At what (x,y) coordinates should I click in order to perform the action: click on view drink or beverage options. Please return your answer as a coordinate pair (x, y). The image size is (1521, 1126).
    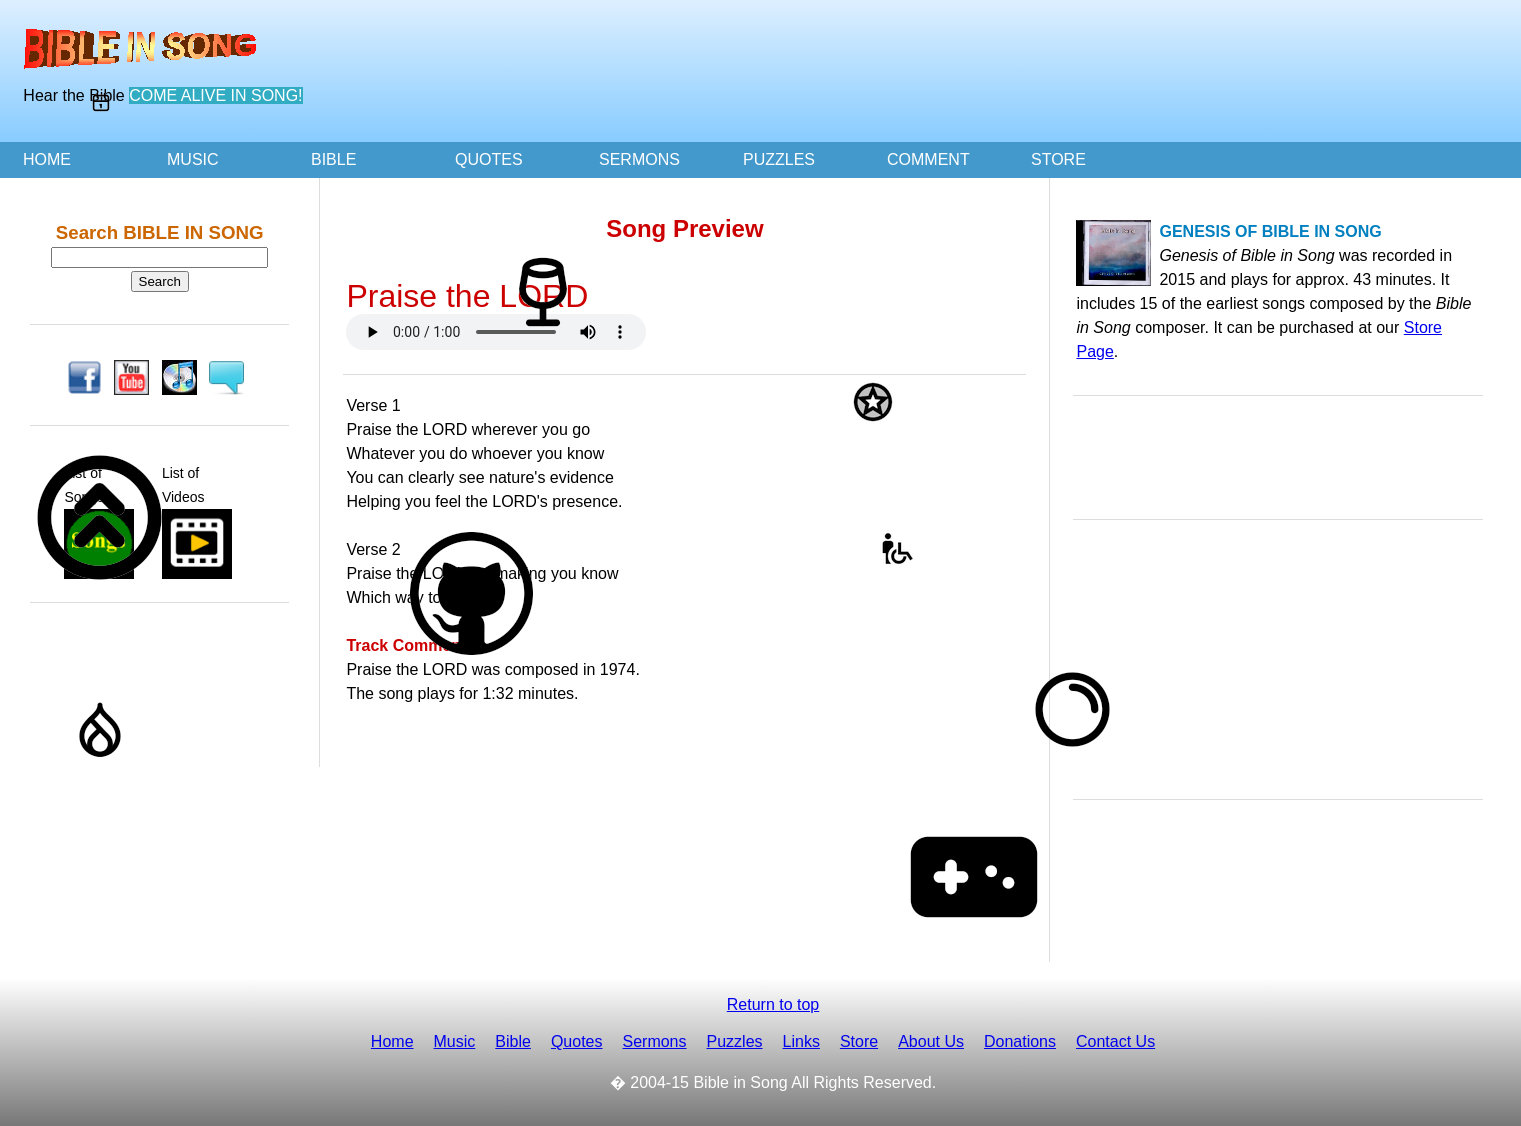
    Looking at the image, I should click on (543, 292).